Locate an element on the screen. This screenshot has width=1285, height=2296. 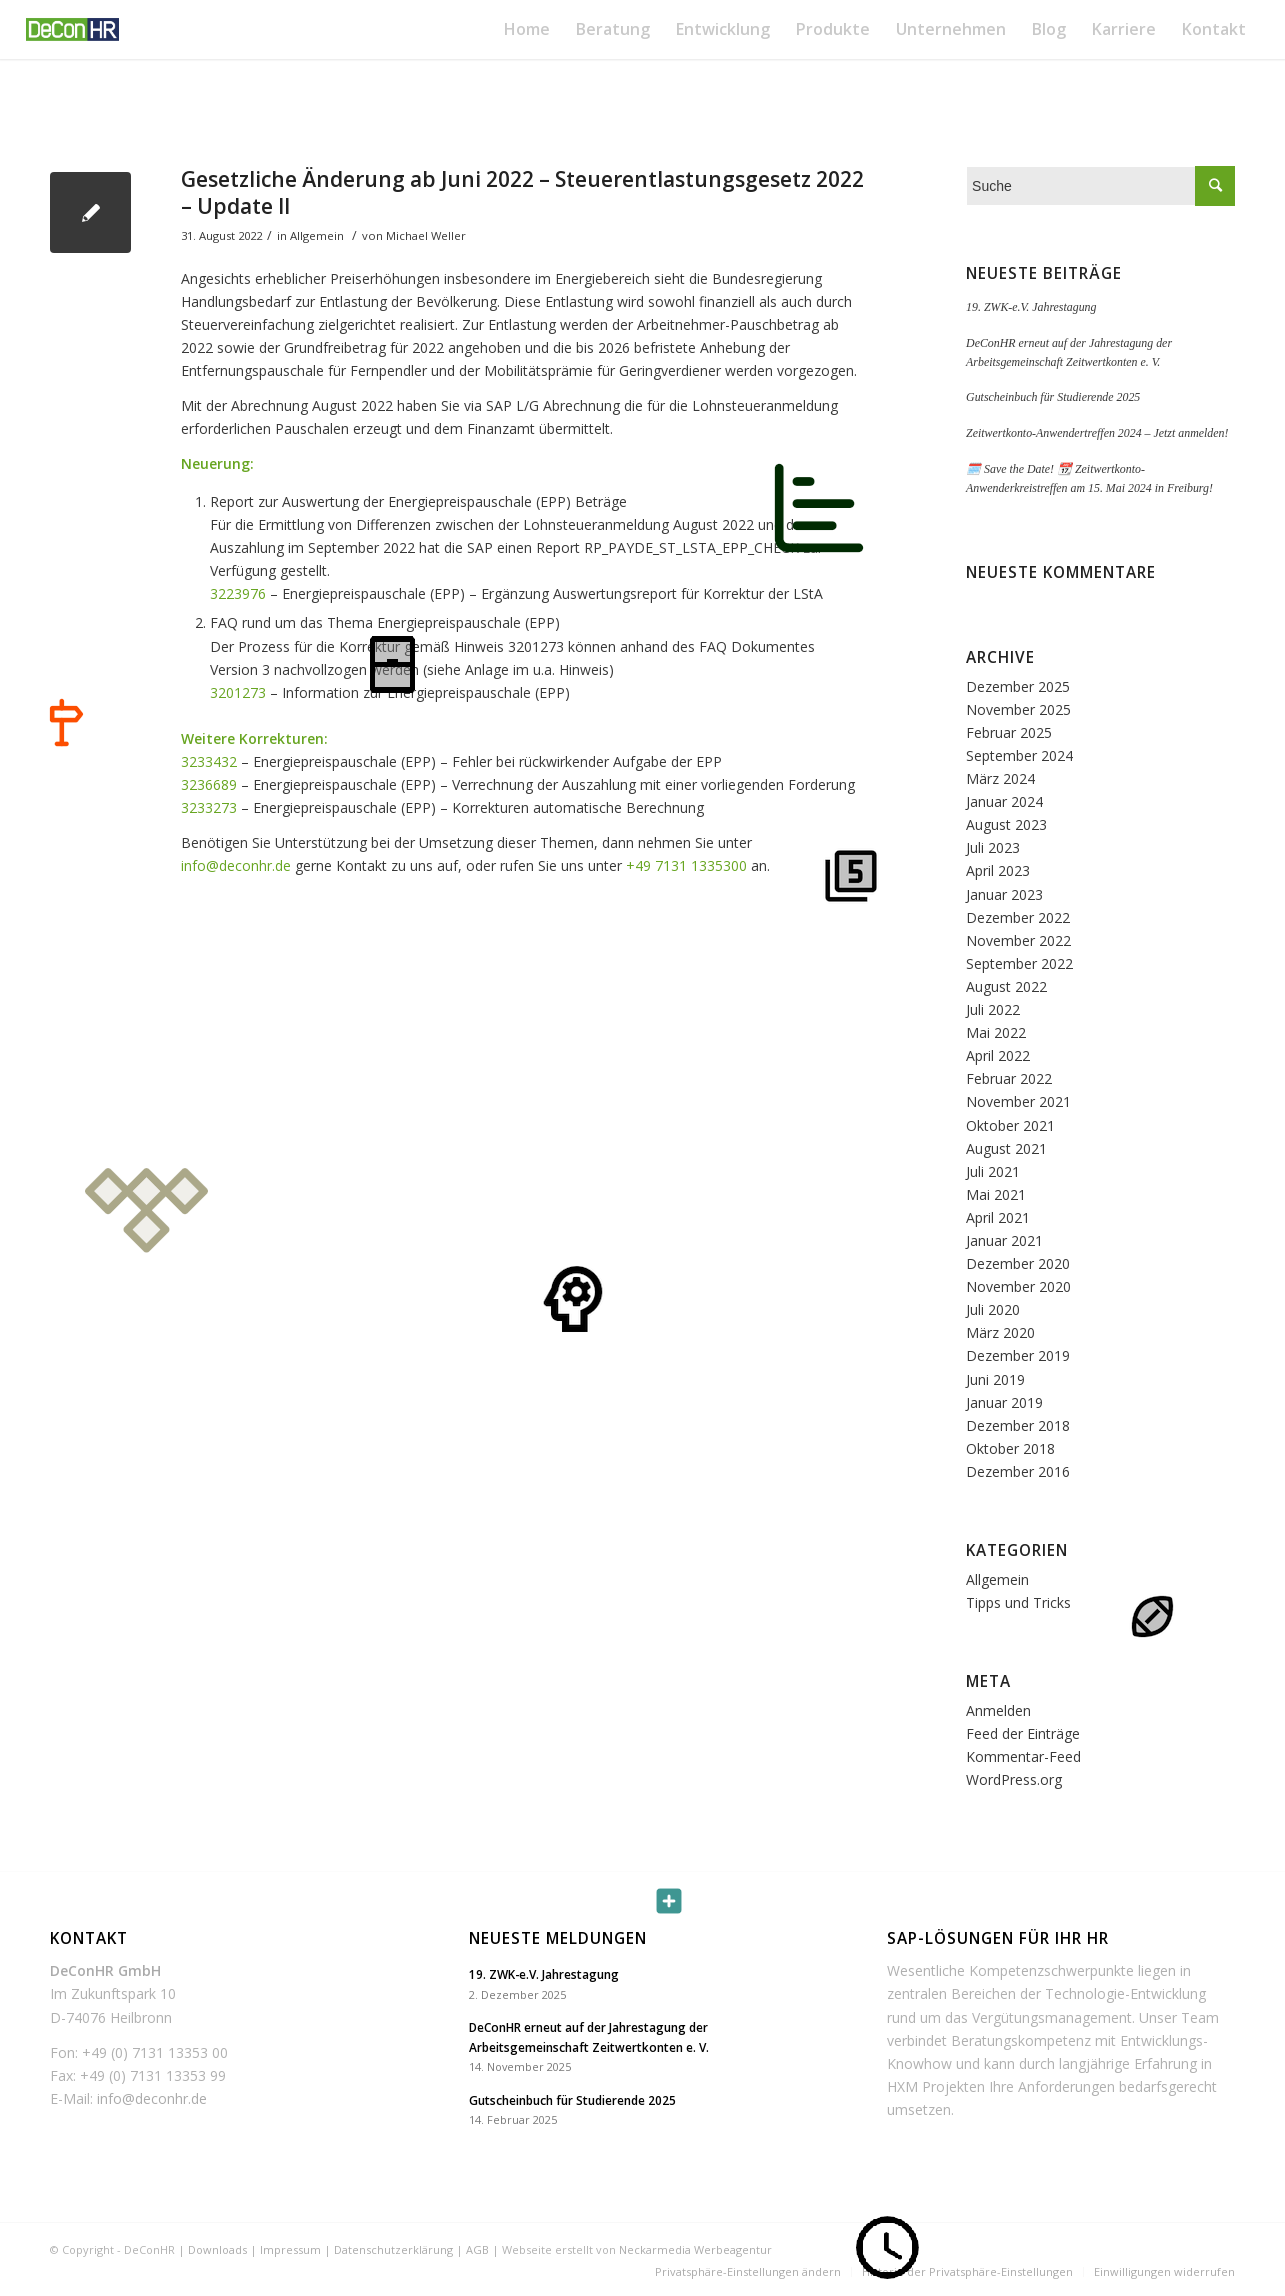
filter or view 5 items is located at coordinates (851, 876).